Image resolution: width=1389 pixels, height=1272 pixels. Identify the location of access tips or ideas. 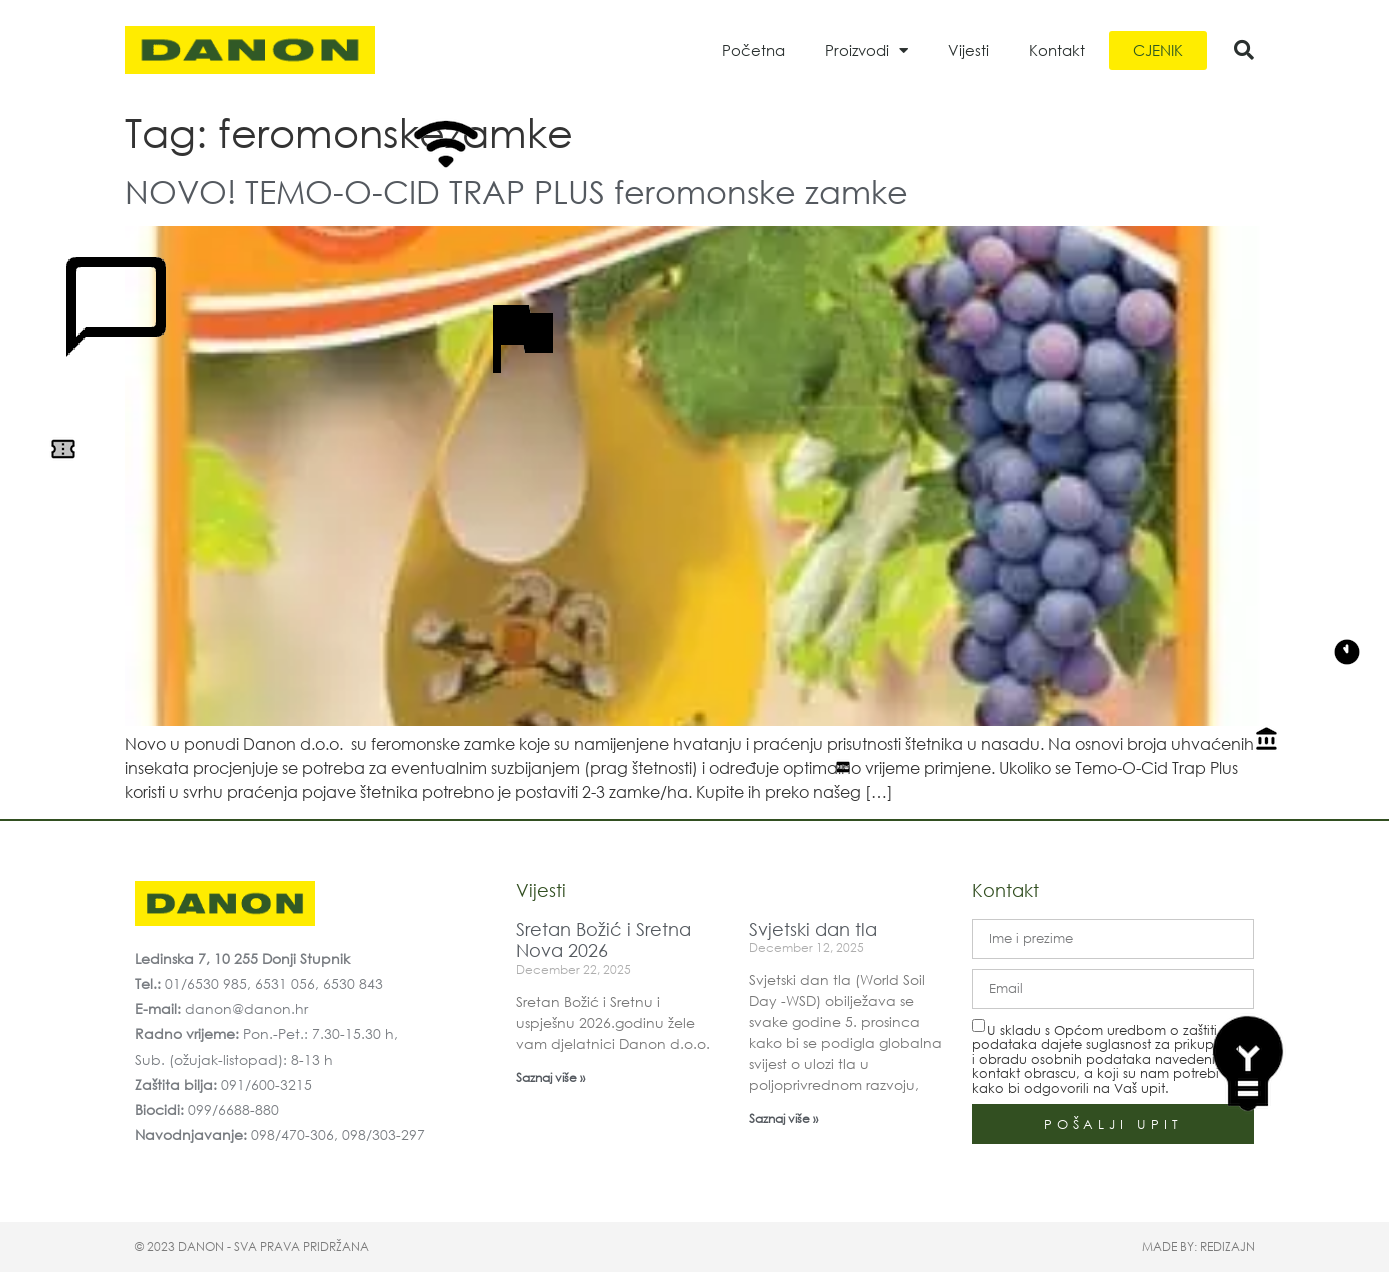
(1248, 1061).